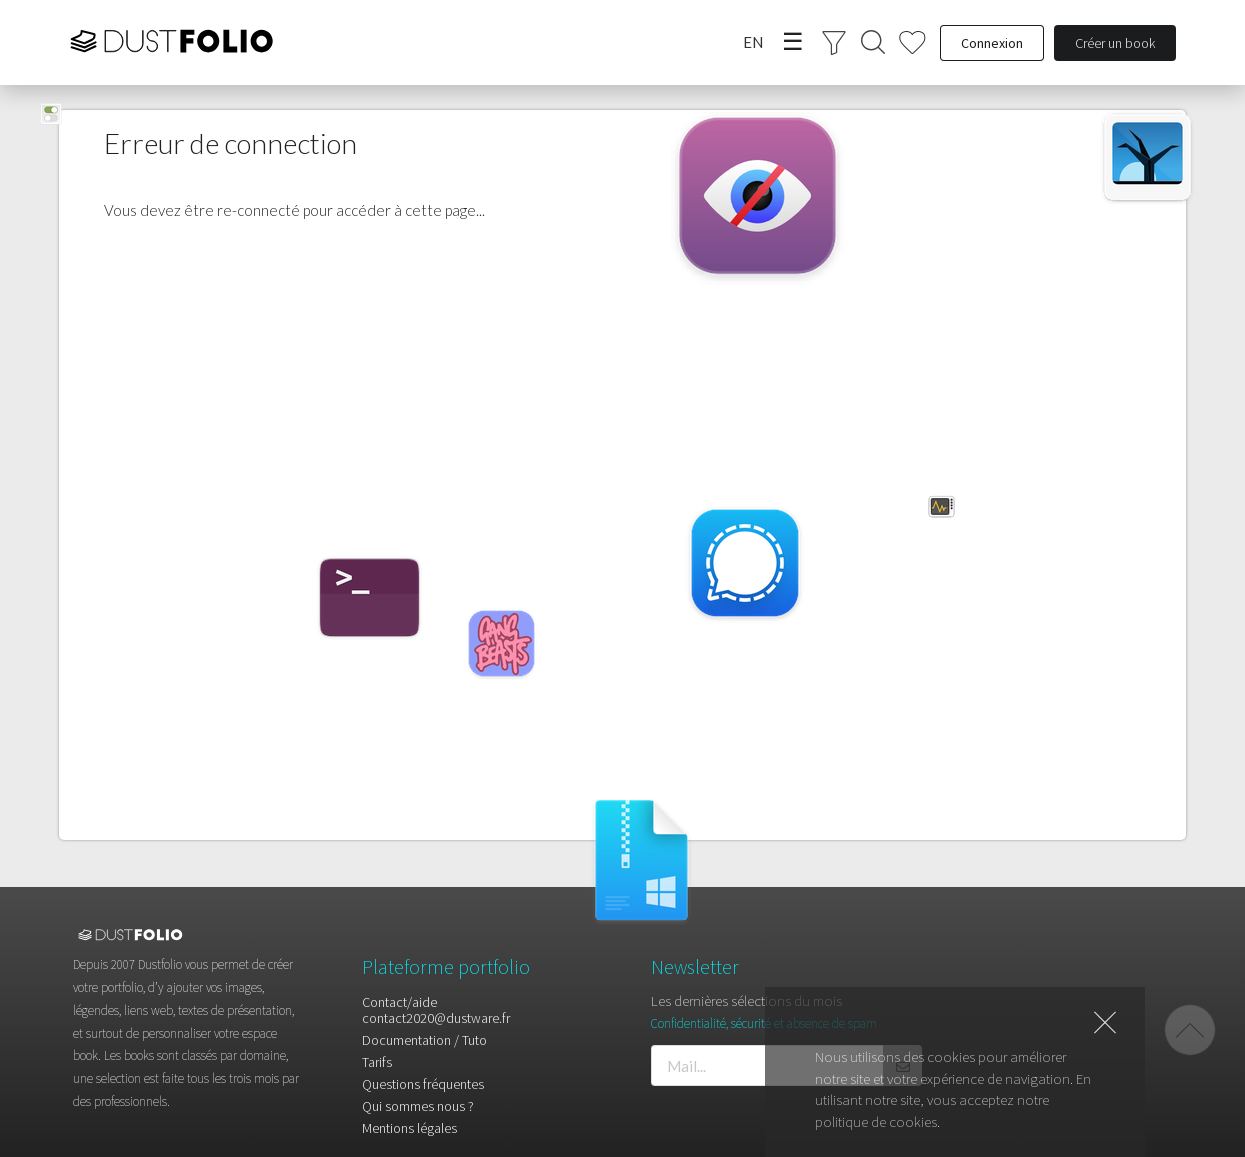 The image size is (1245, 1157). I want to click on open shotwell photo manager, so click(1147, 157).